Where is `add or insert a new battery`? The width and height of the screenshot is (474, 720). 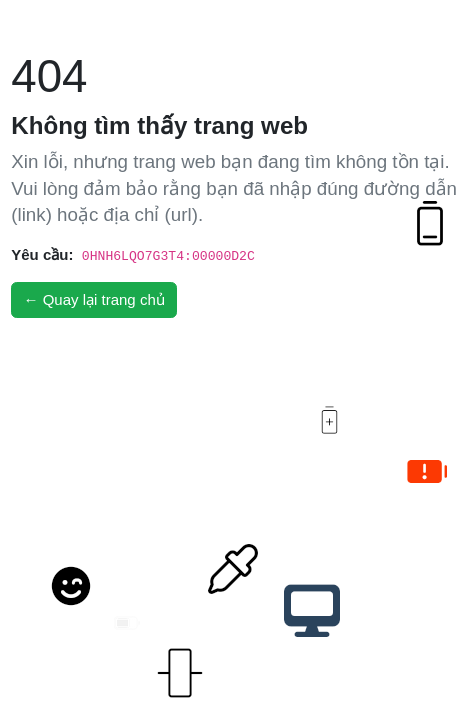
add or insert a new battery is located at coordinates (329, 420).